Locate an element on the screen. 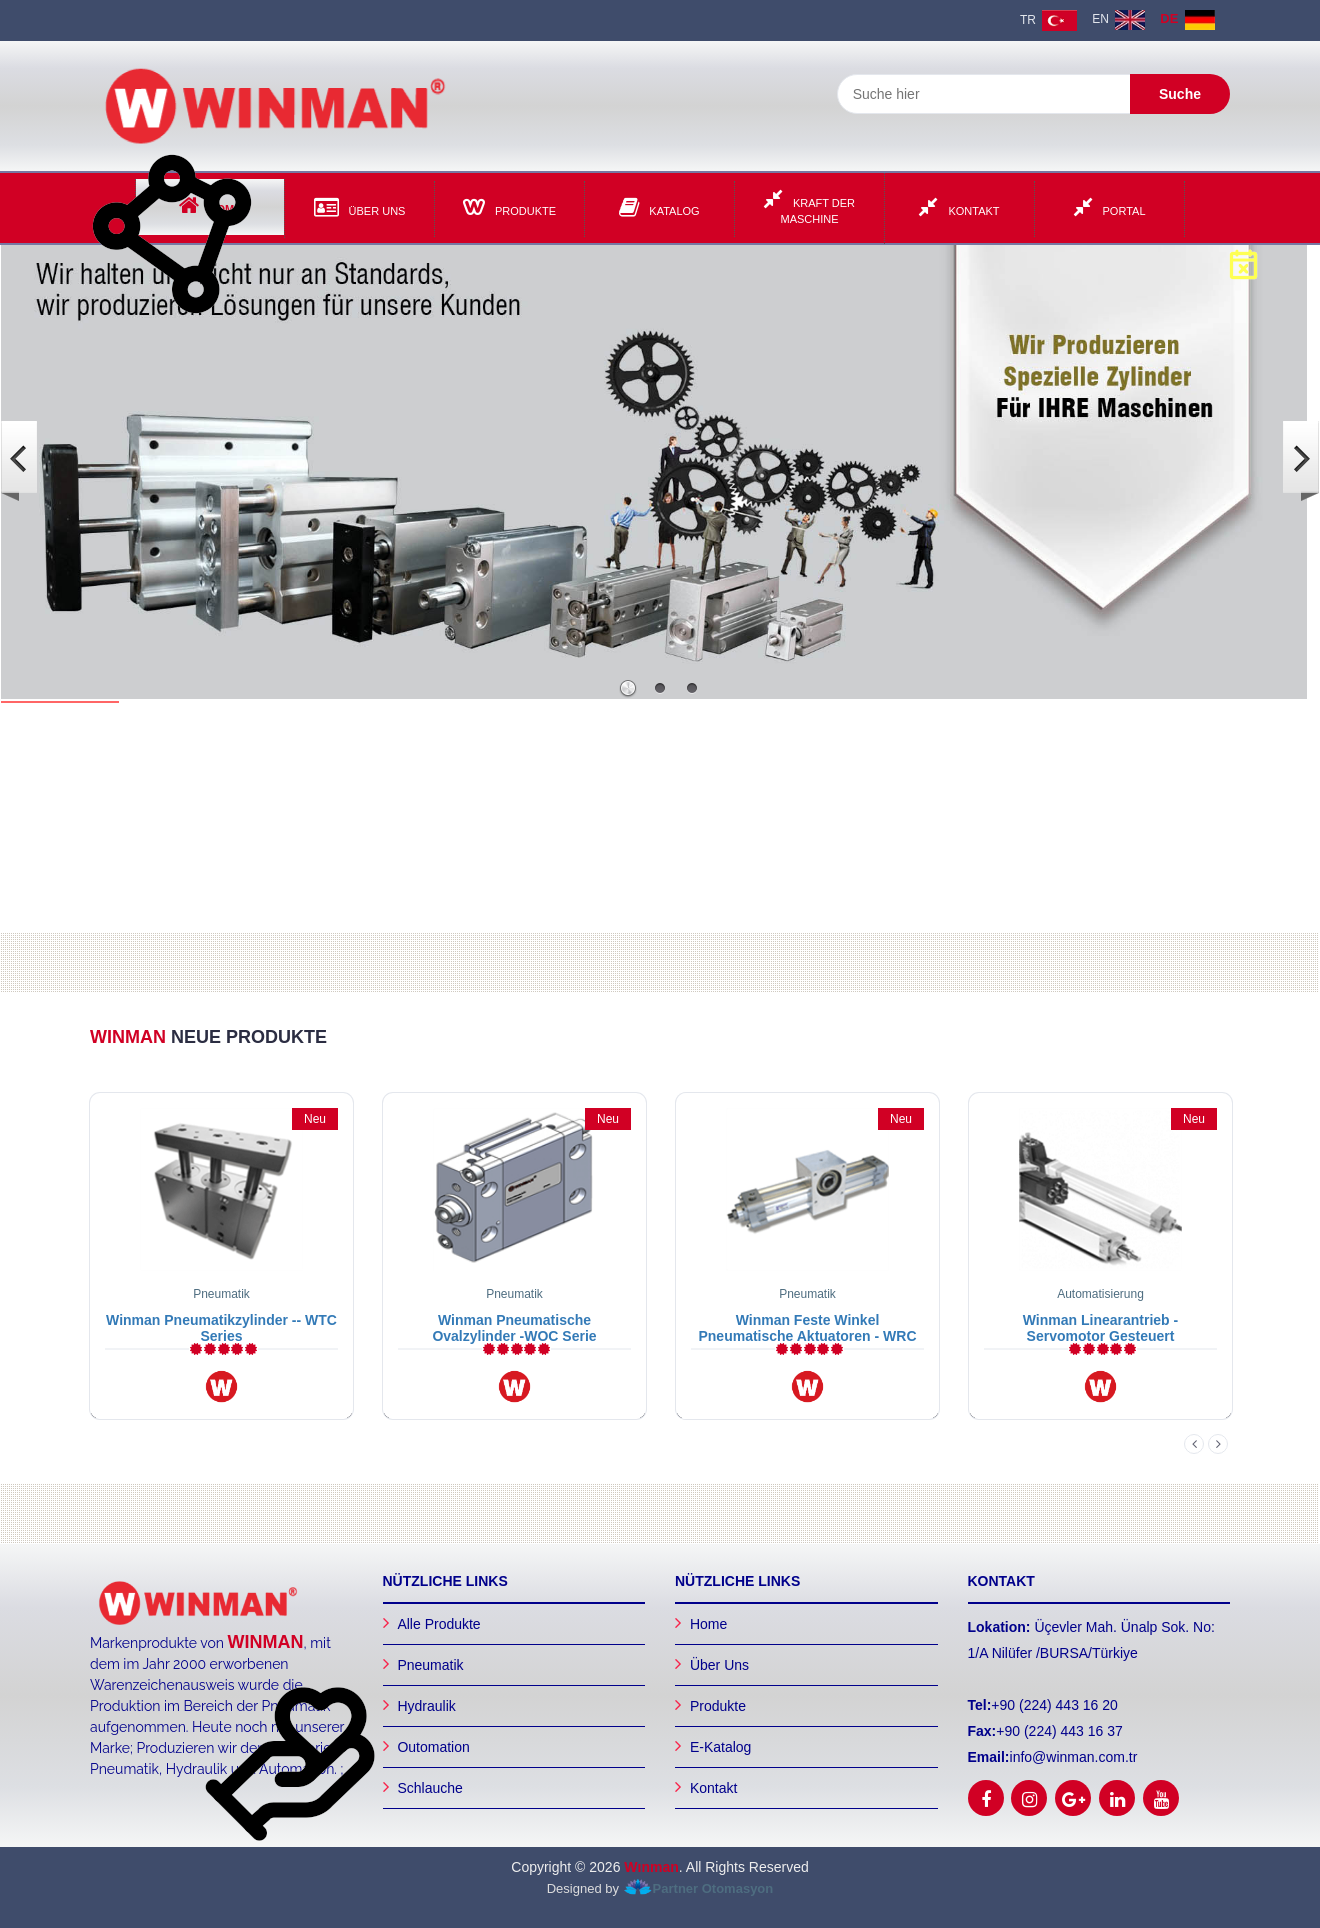  donate or give support is located at coordinates (290, 1764).